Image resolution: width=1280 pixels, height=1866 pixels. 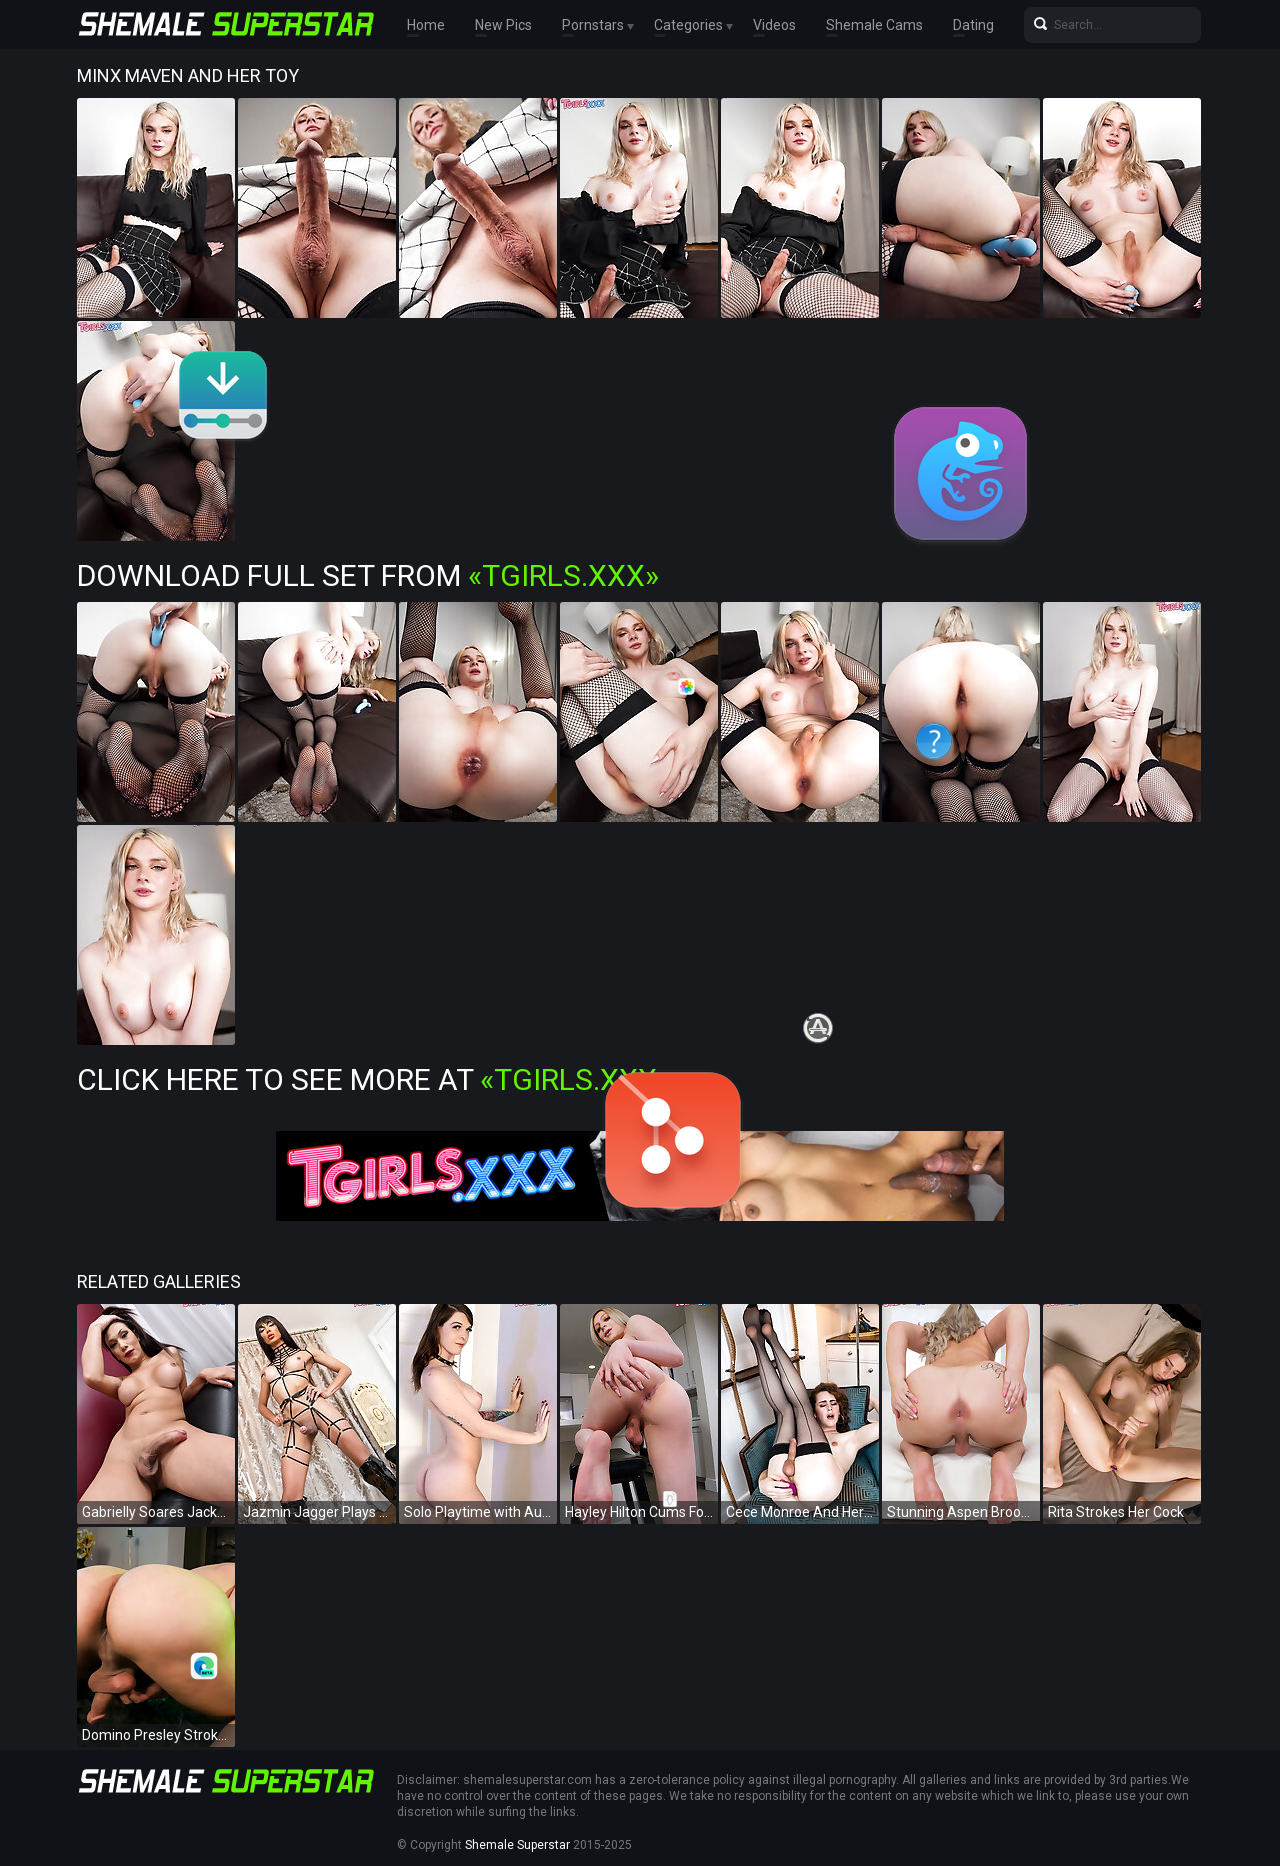 What do you see at coordinates (960, 473) in the screenshot?
I see `open gns3 network simulation software` at bounding box center [960, 473].